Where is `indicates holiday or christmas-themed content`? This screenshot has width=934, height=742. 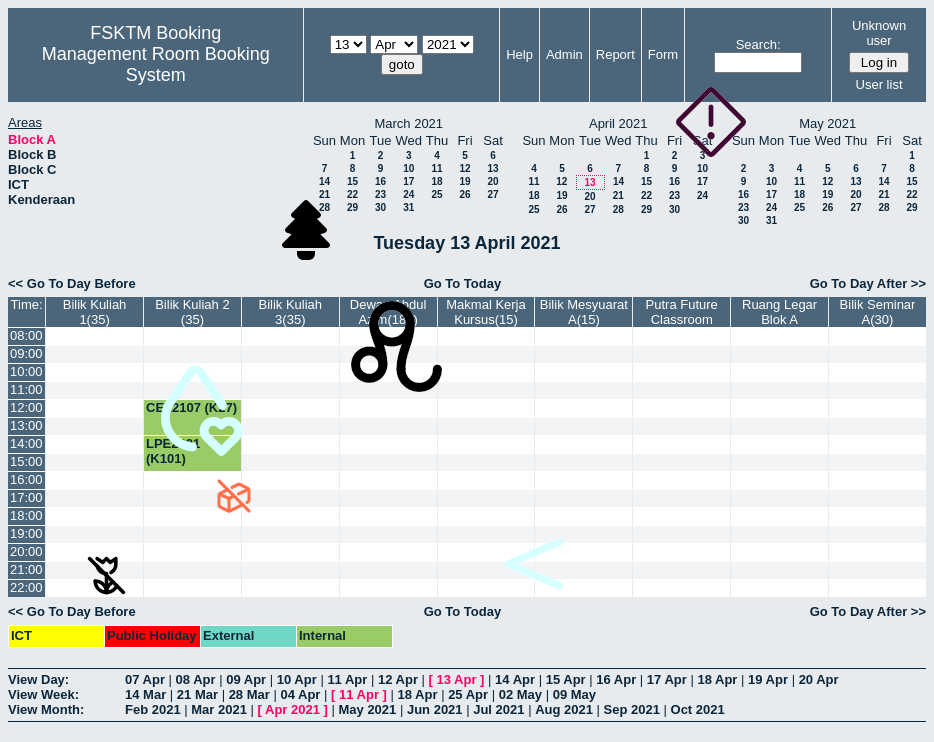 indicates holiday or christmas-themed content is located at coordinates (306, 230).